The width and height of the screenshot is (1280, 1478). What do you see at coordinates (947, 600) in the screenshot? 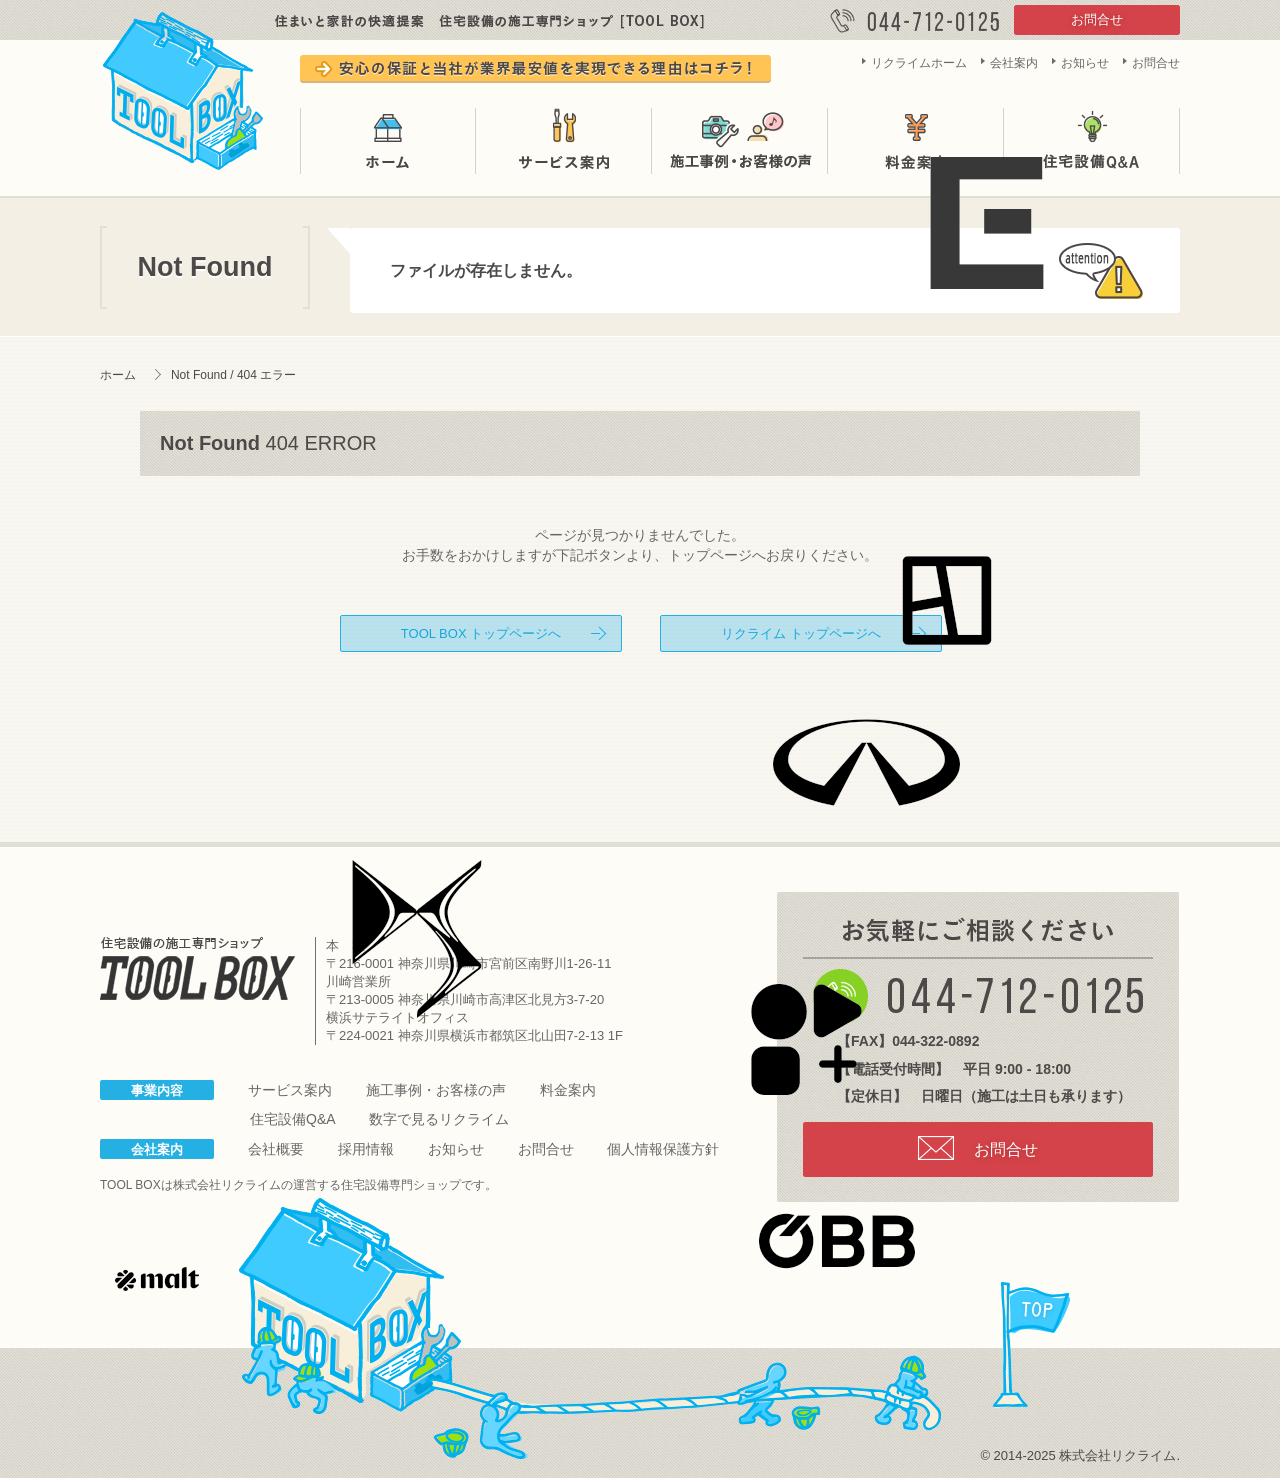
I see `create a photo collage` at bounding box center [947, 600].